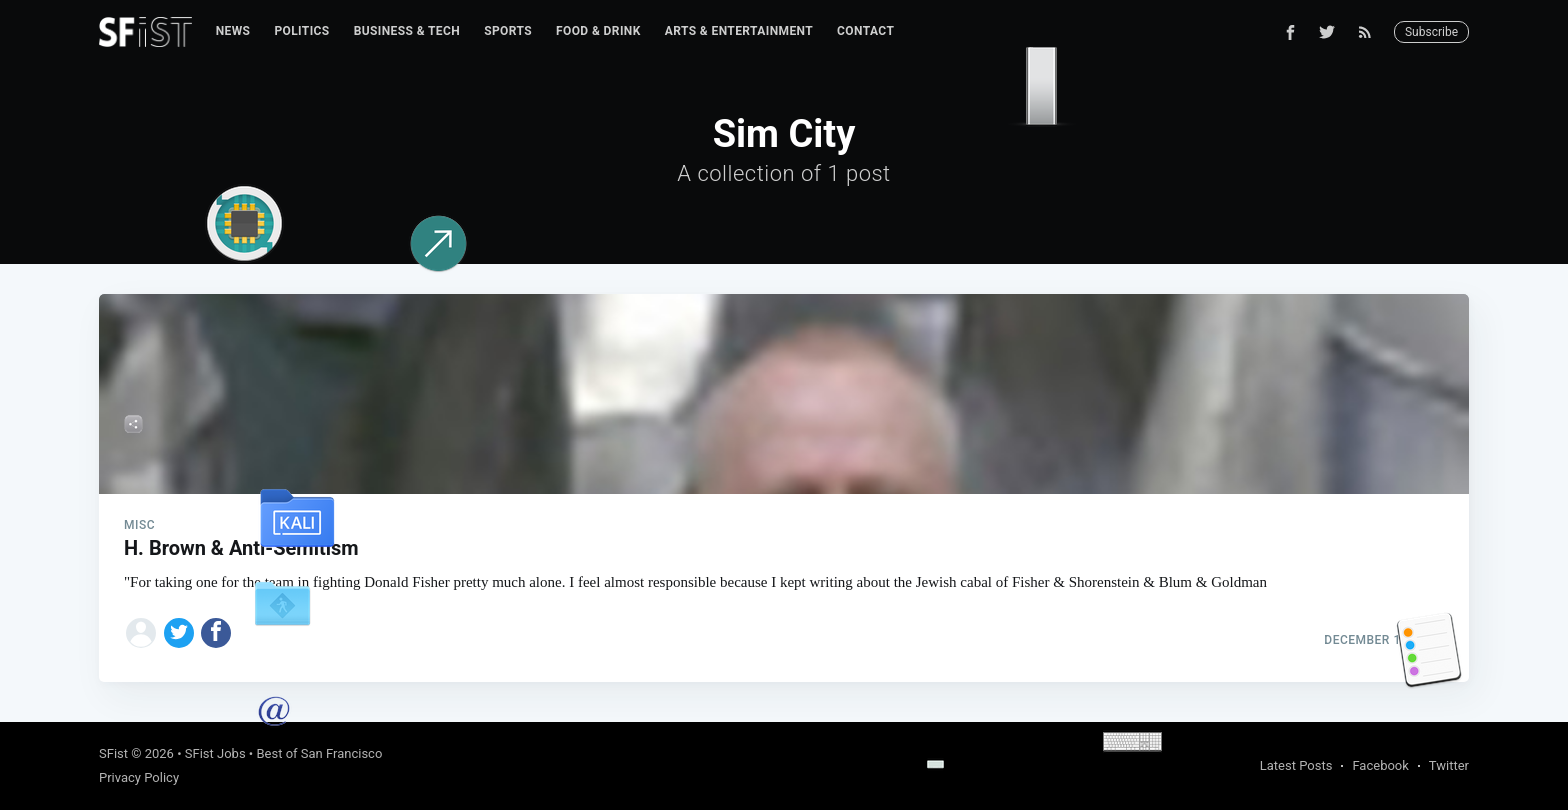 The image size is (1568, 810). What do you see at coordinates (282, 603) in the screenshot?
I see `access the public folder for shared files` at bounding box center [282, 603].